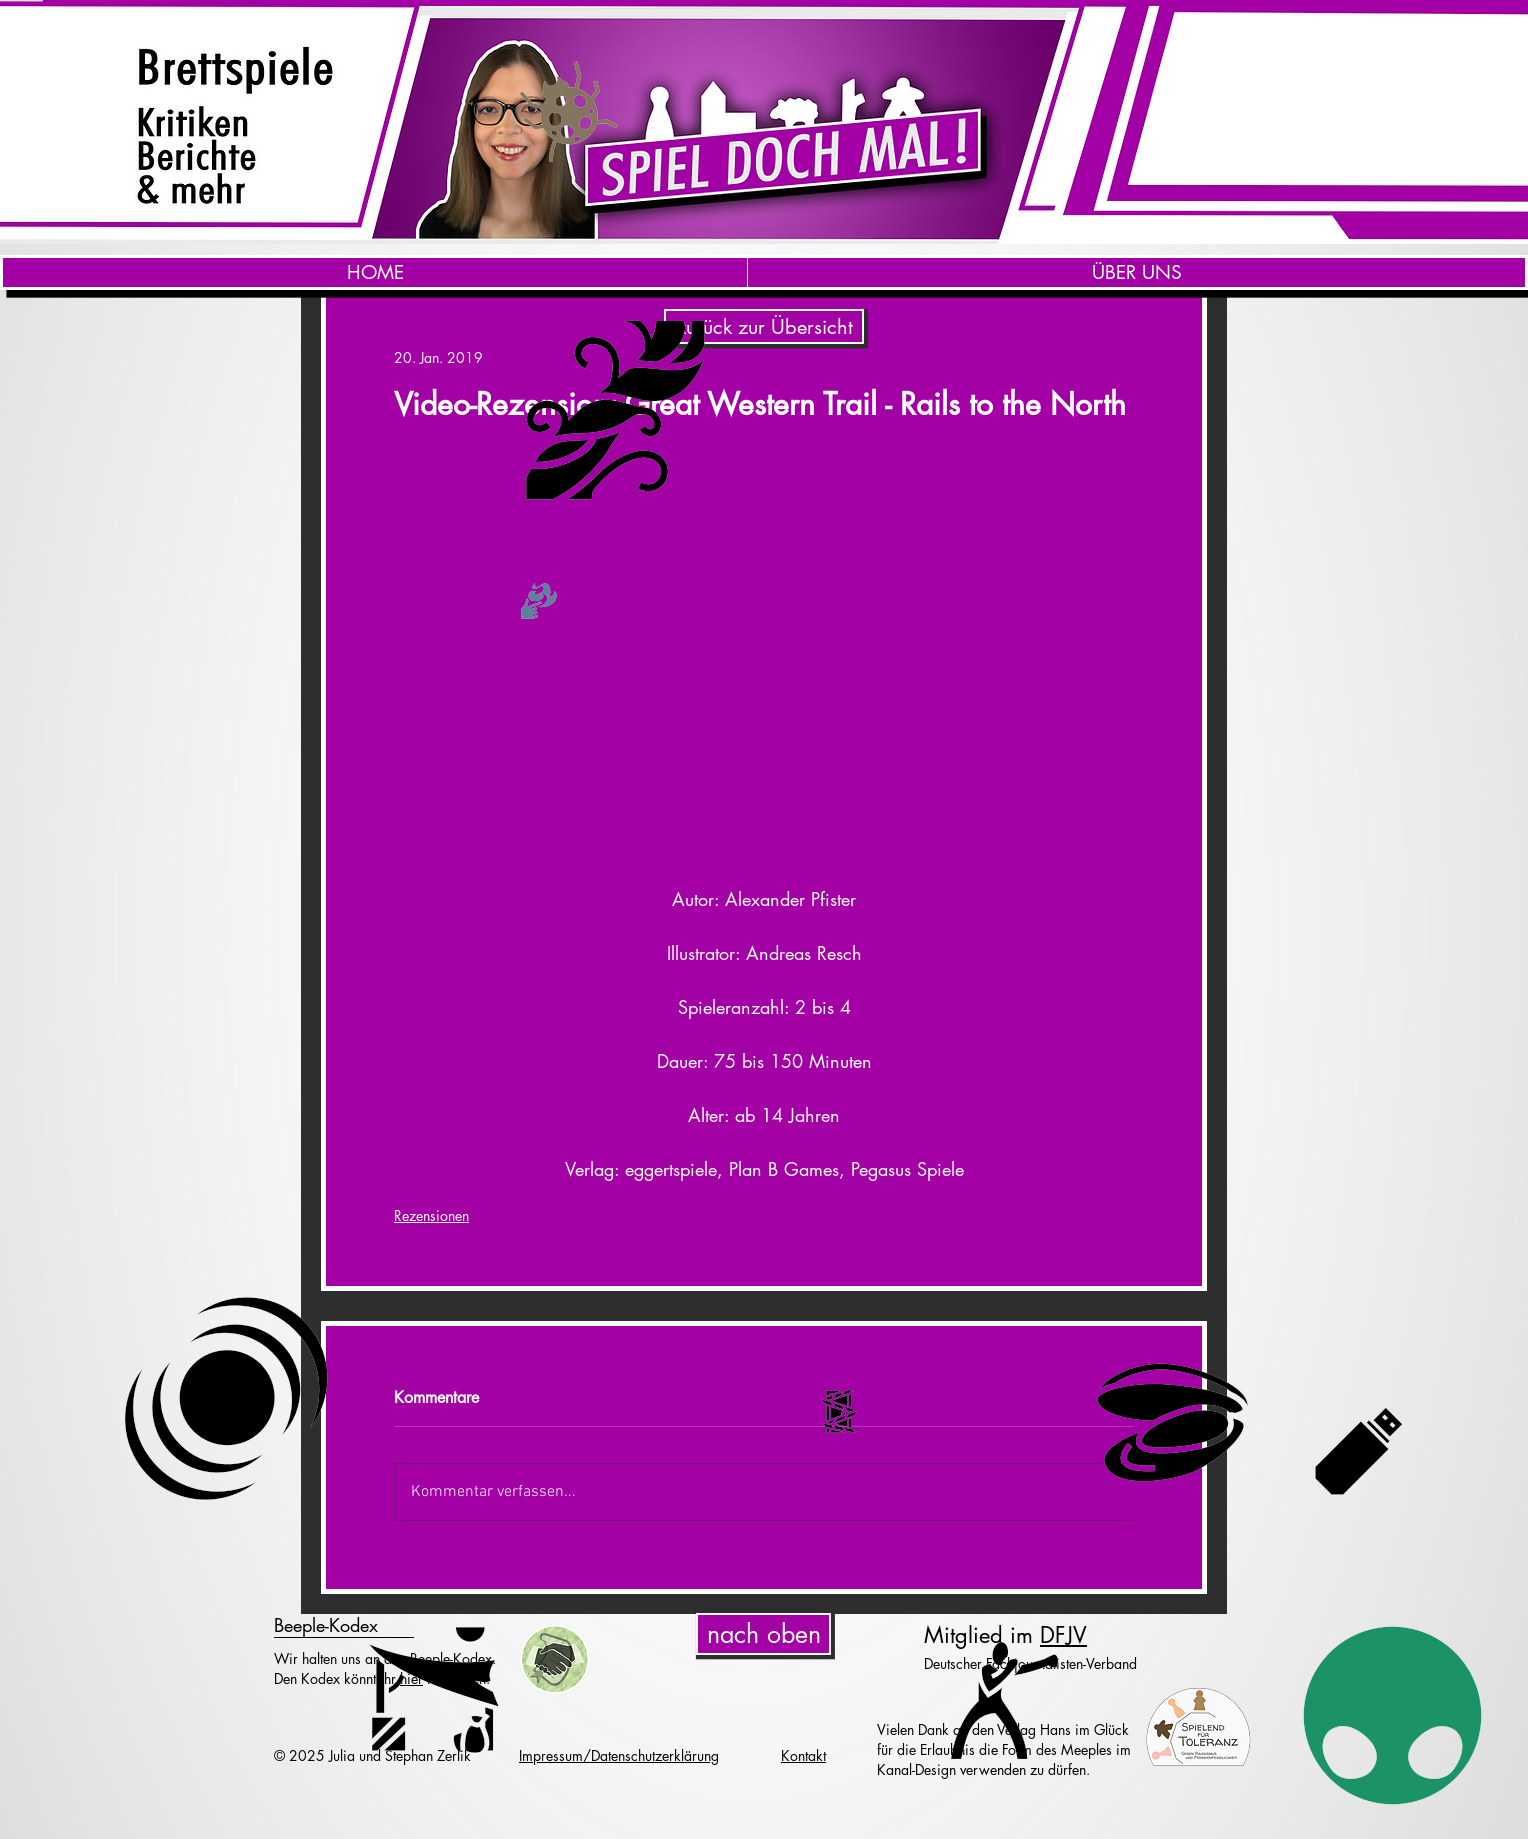 The height and width of the screenshot is (1839, 1528). I want to click on indicates a restricted or off-limits area, so click(839, 1411).